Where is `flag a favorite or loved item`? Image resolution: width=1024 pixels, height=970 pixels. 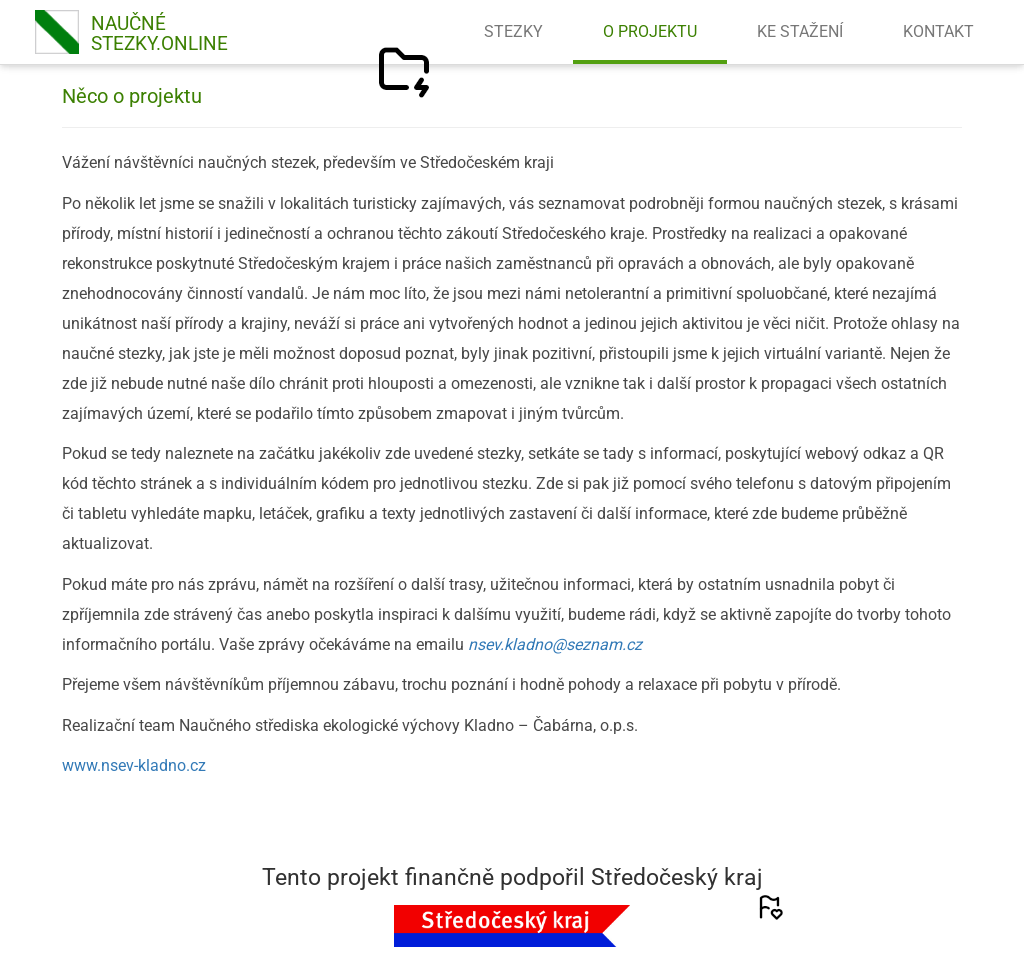
flag a favorite or loved item is located at coordinates (769, 906).